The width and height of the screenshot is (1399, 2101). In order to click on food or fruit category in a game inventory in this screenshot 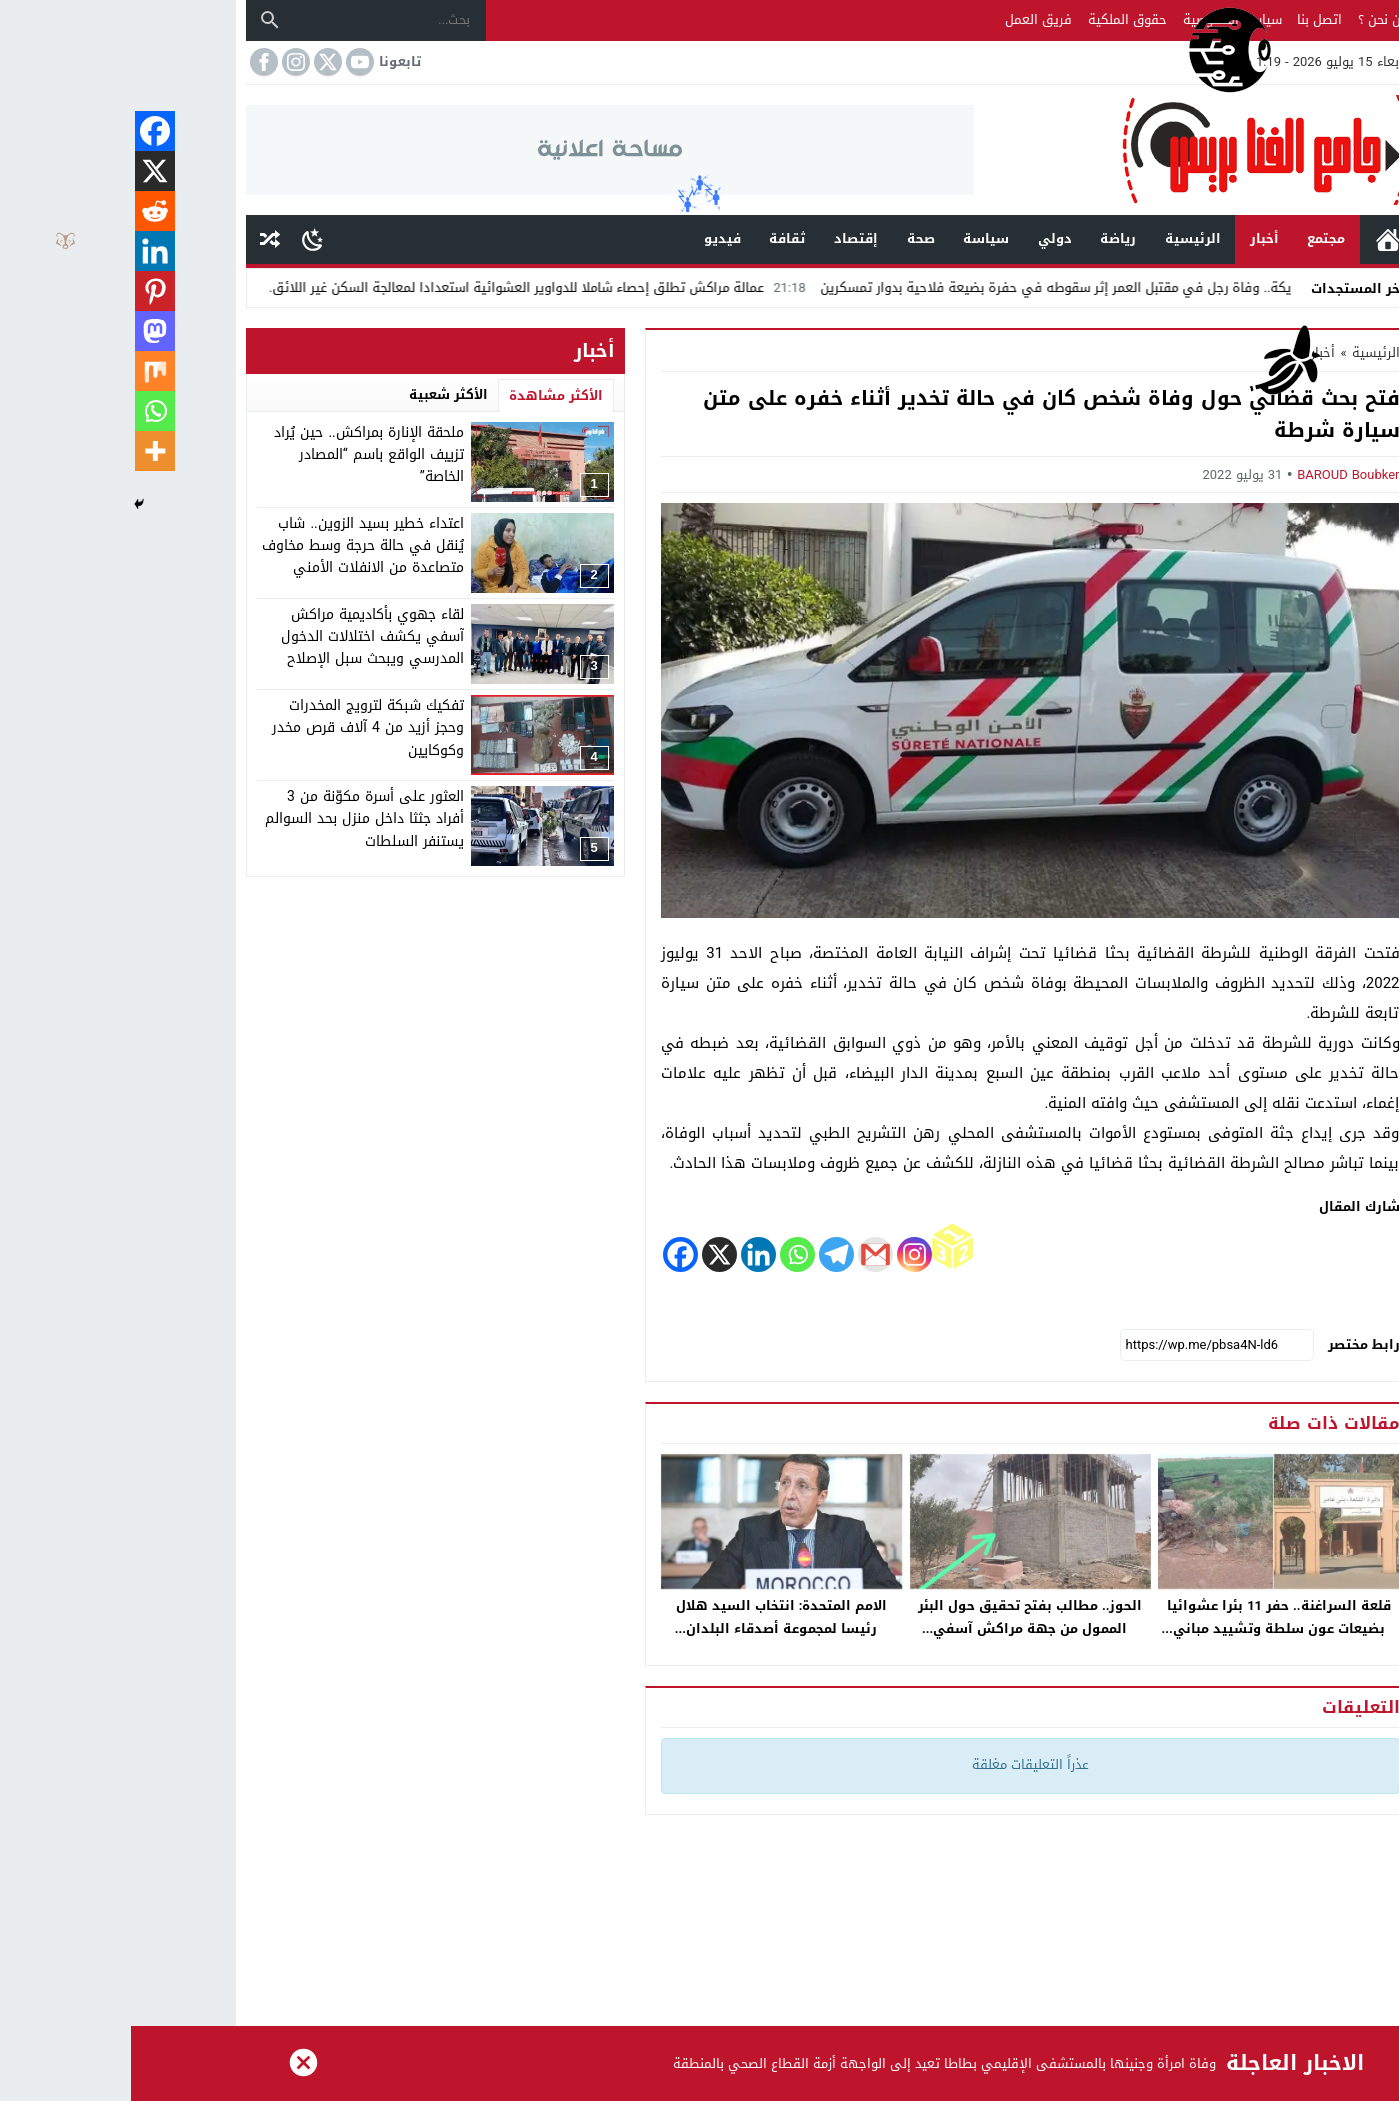, I will do `click(1285, 360)`.